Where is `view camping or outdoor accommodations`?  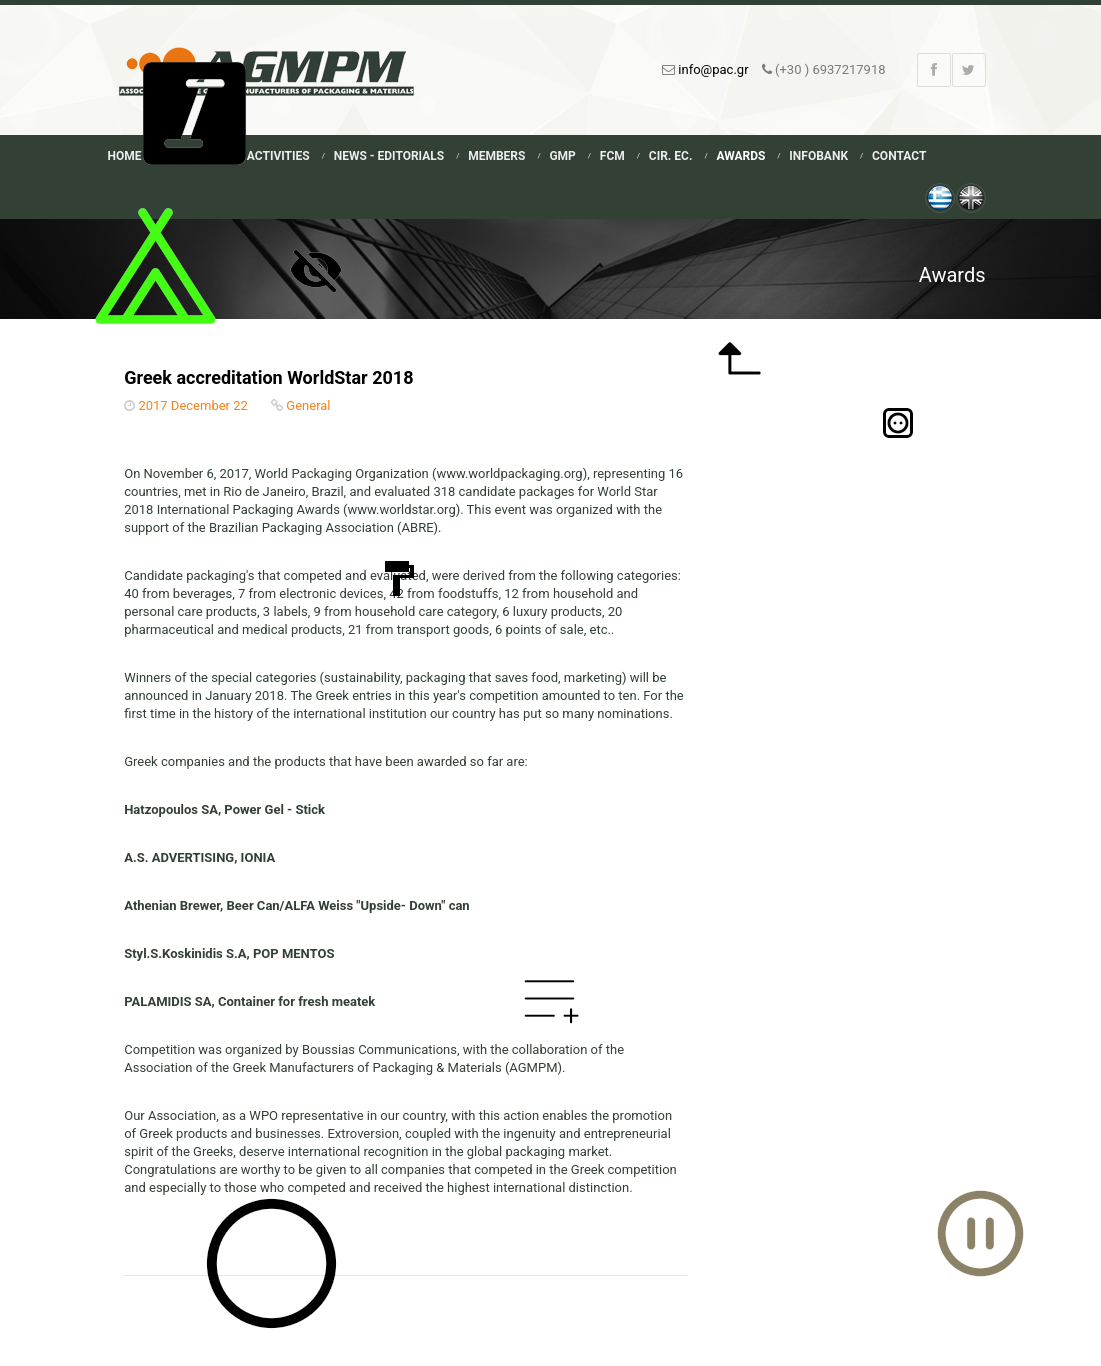
view camping or outdoor accommodations is located at coordinates (155, 272).